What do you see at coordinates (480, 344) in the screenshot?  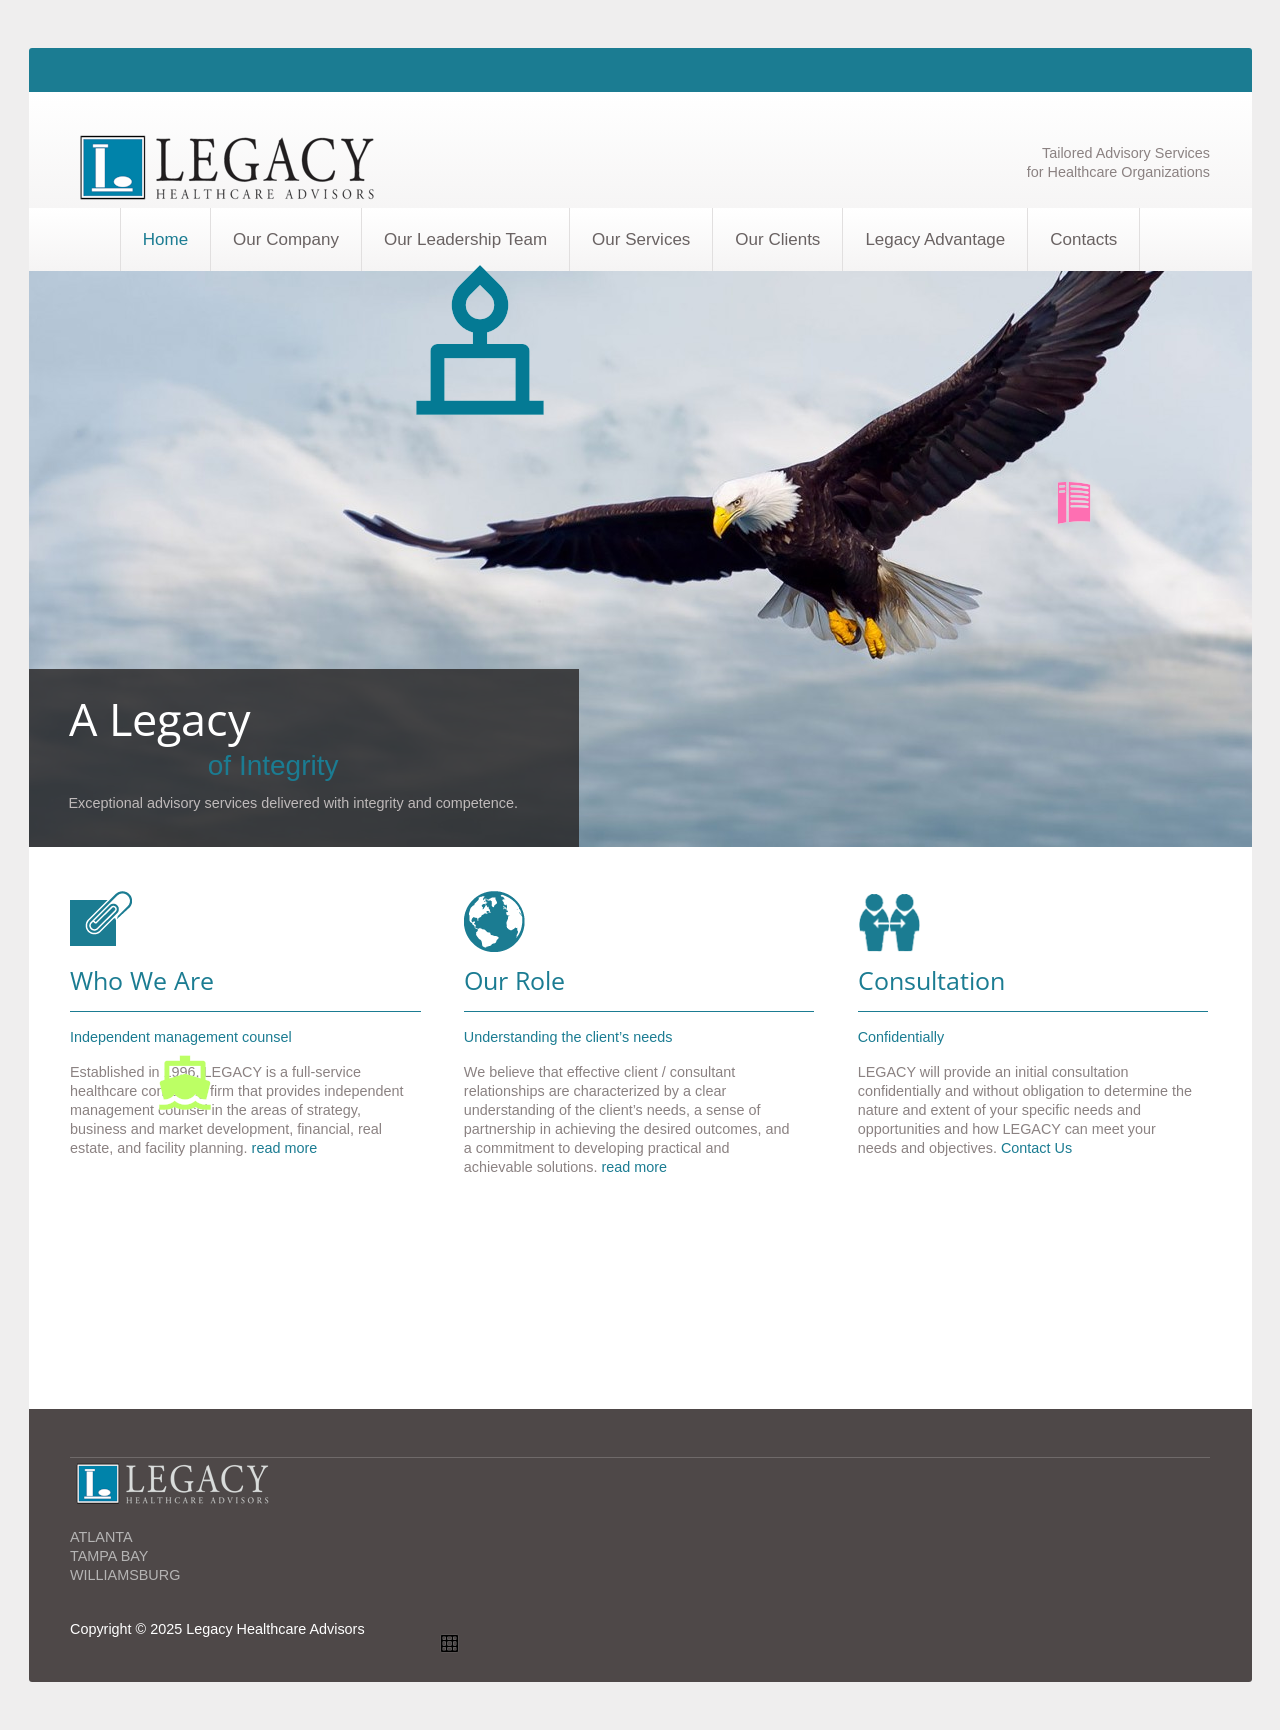 I see `access candle or ambient lighting settings` at bounding box center [480, 344].